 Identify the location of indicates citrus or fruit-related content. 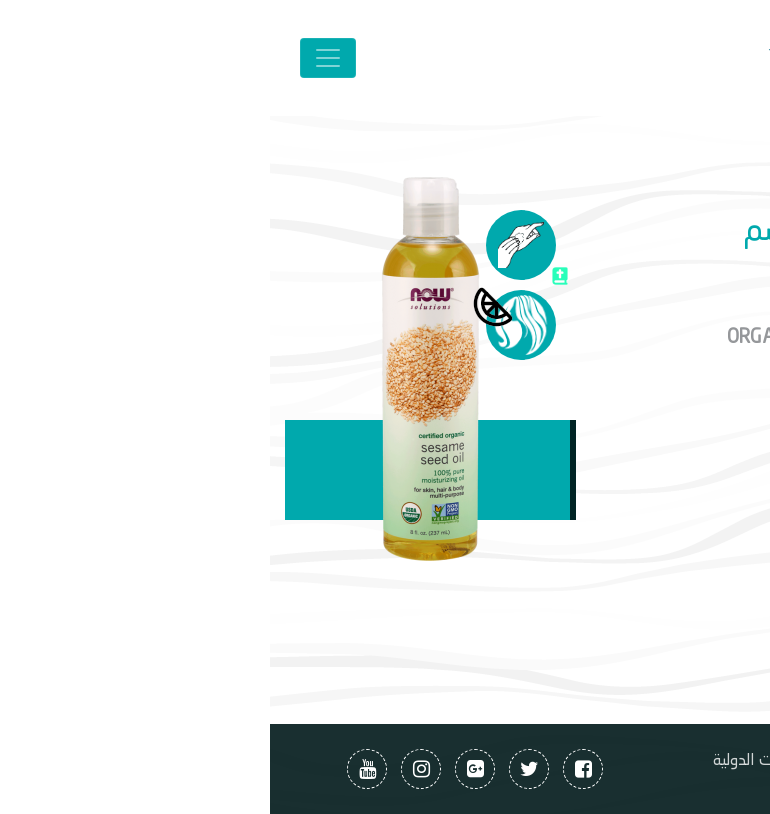
(493, 307).